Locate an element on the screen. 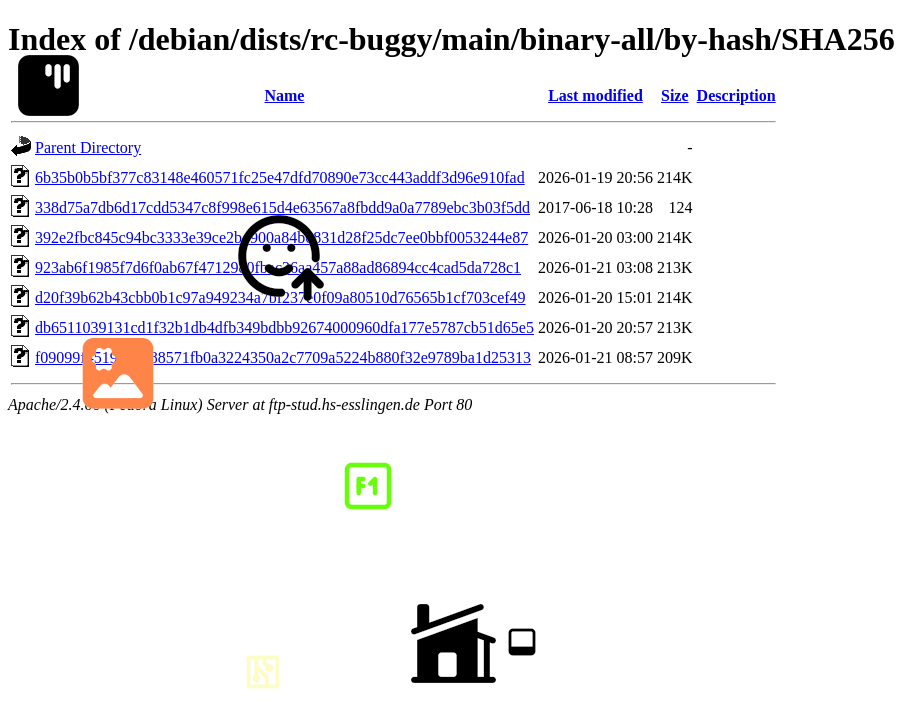 The height and width of the screenshot is (720, 913). access help or support documentation is located at coordinates (368, 486).